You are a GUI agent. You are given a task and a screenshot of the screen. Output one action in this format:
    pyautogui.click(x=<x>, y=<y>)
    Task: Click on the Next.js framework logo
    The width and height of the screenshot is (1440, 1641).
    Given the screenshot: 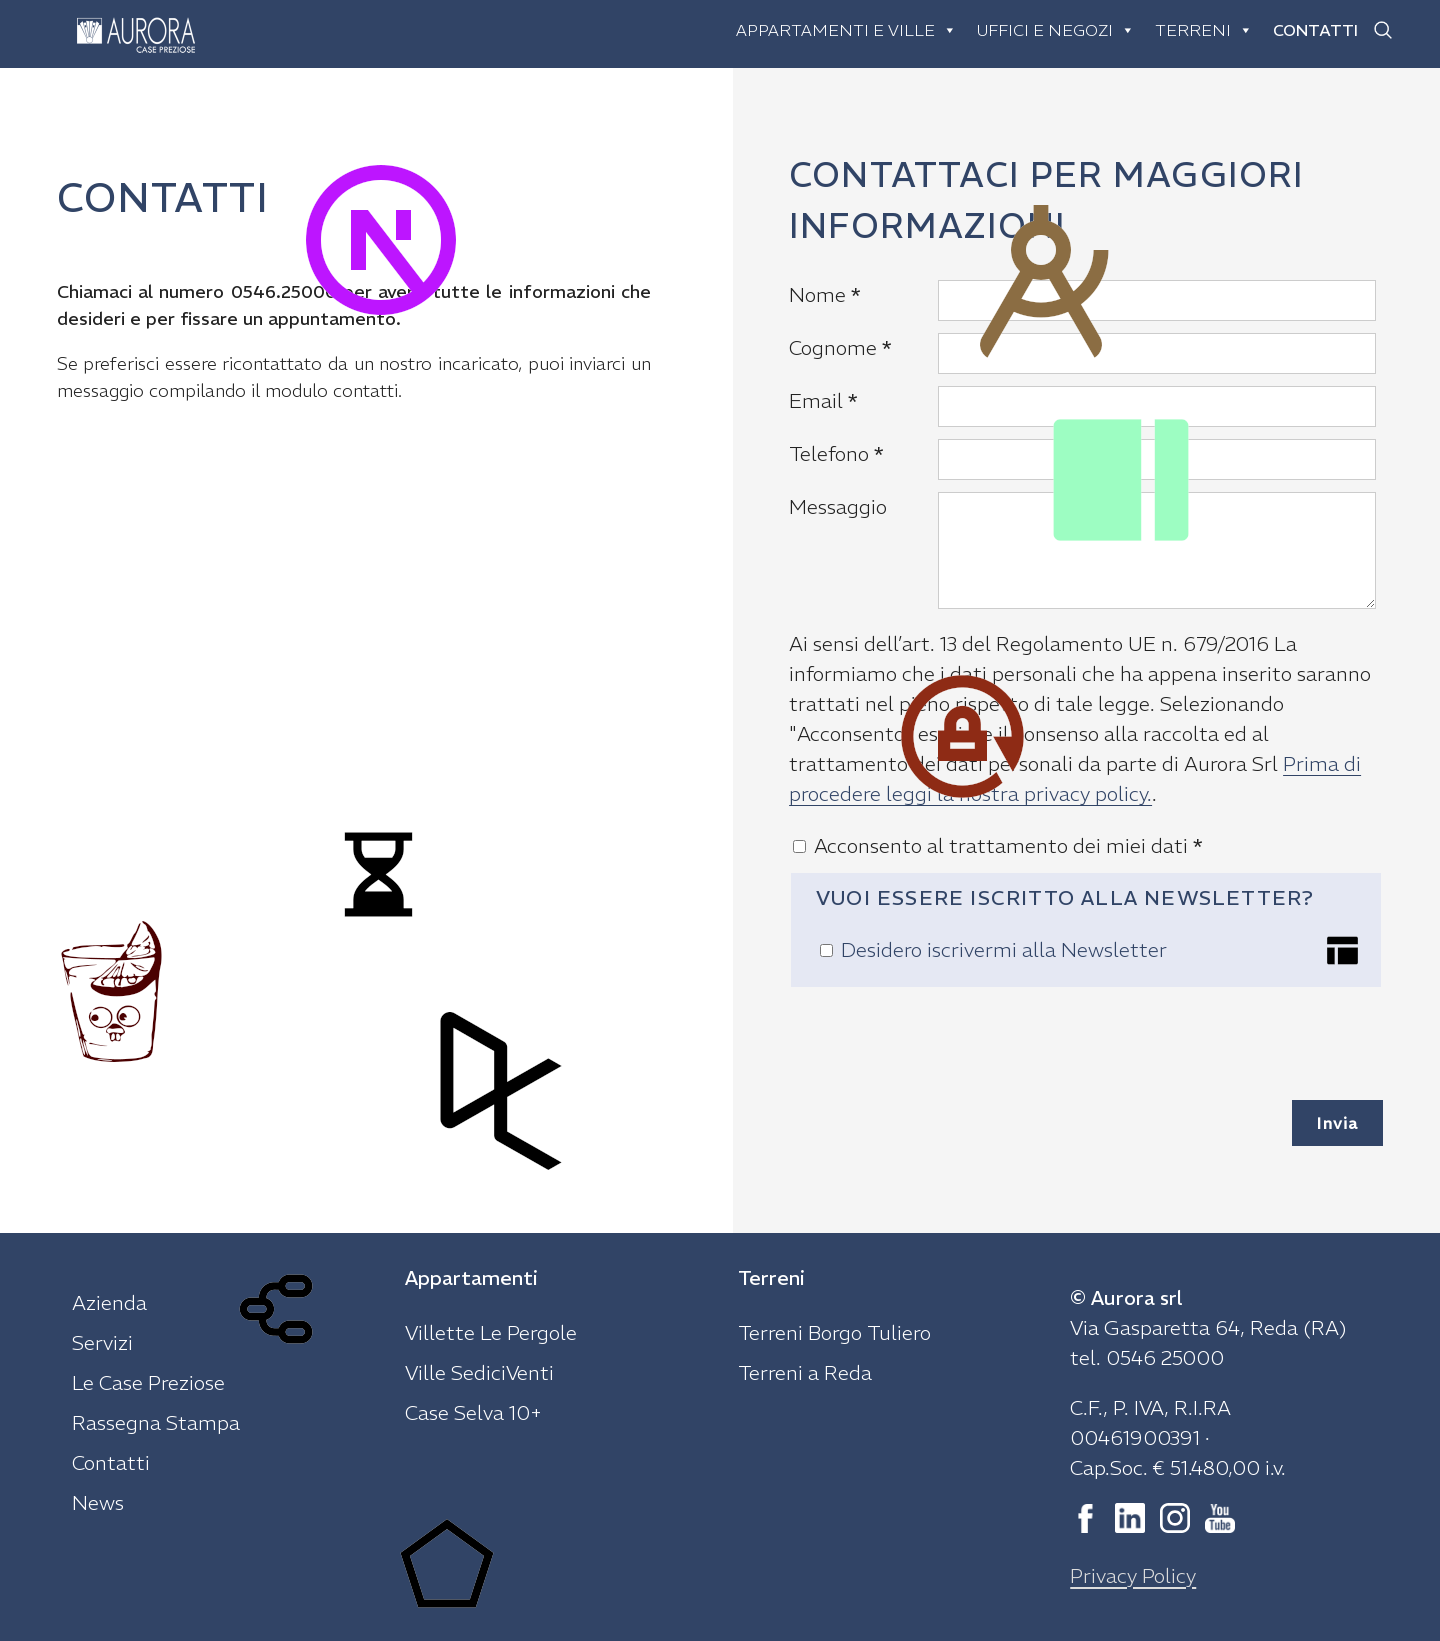 What is the action you would take?
    pyautogui.click(x=381, y=240)
    